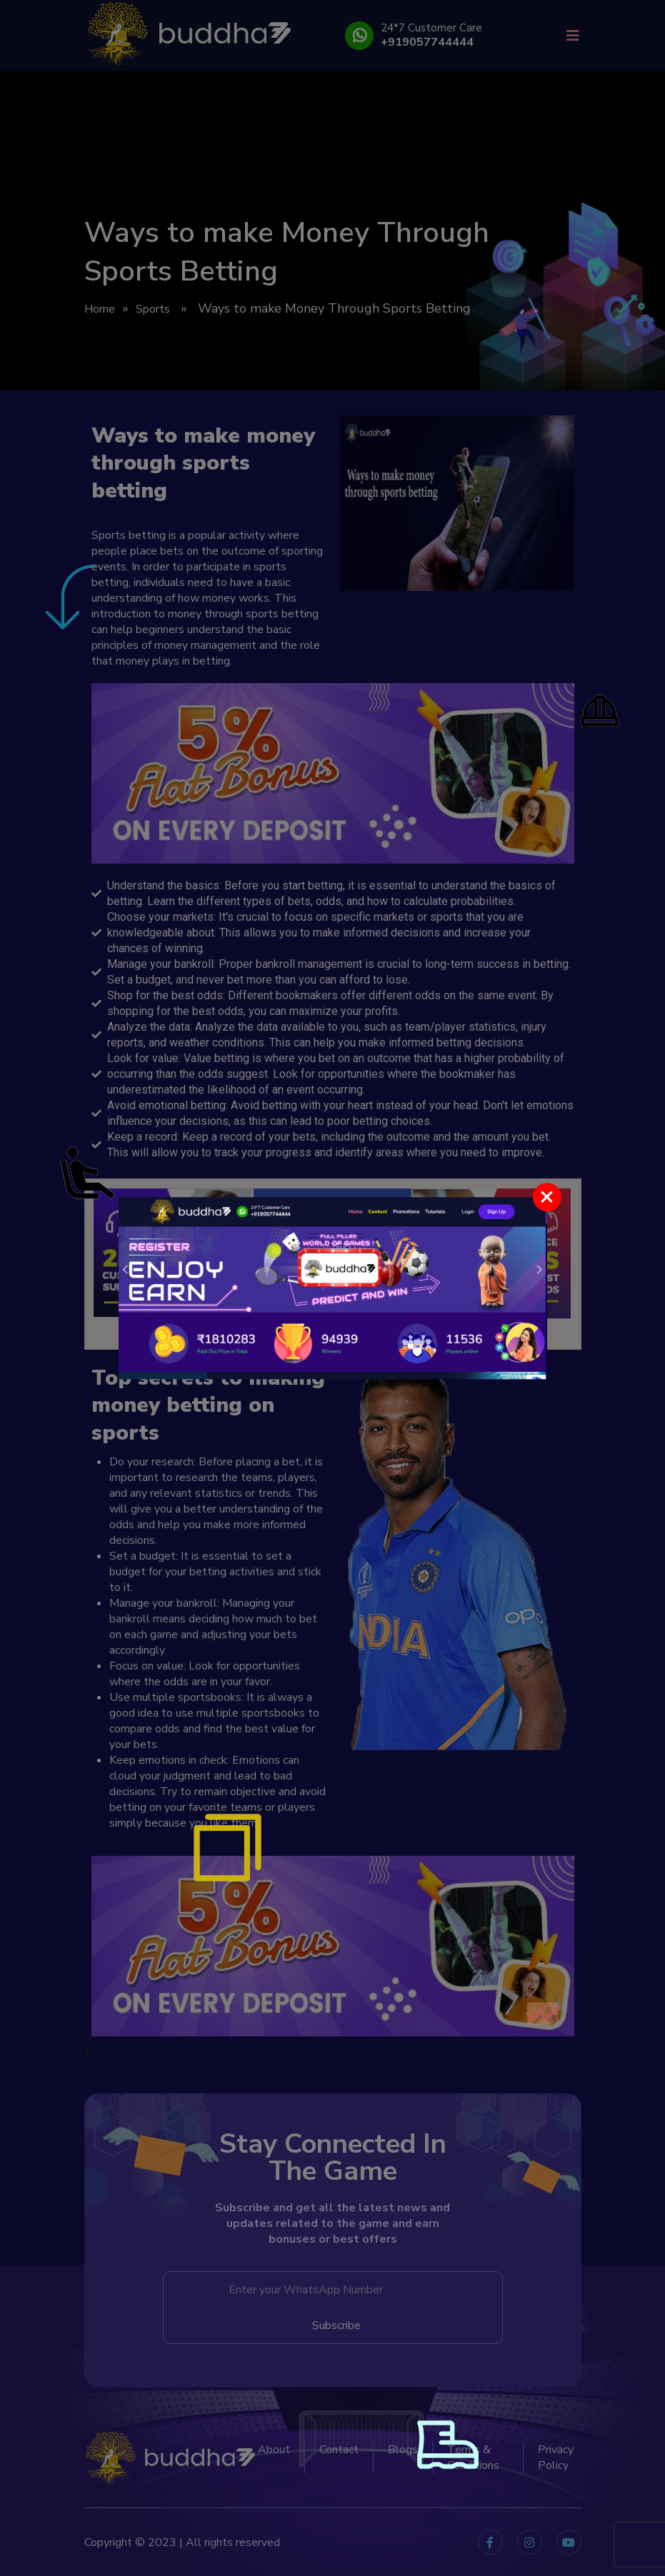 Image resolution: width=665 pixels, height=2576 pixels. Describe the element at coordinates (543, 2014) in the screenshot. I see `indicates message has been read or delivered` at that location.